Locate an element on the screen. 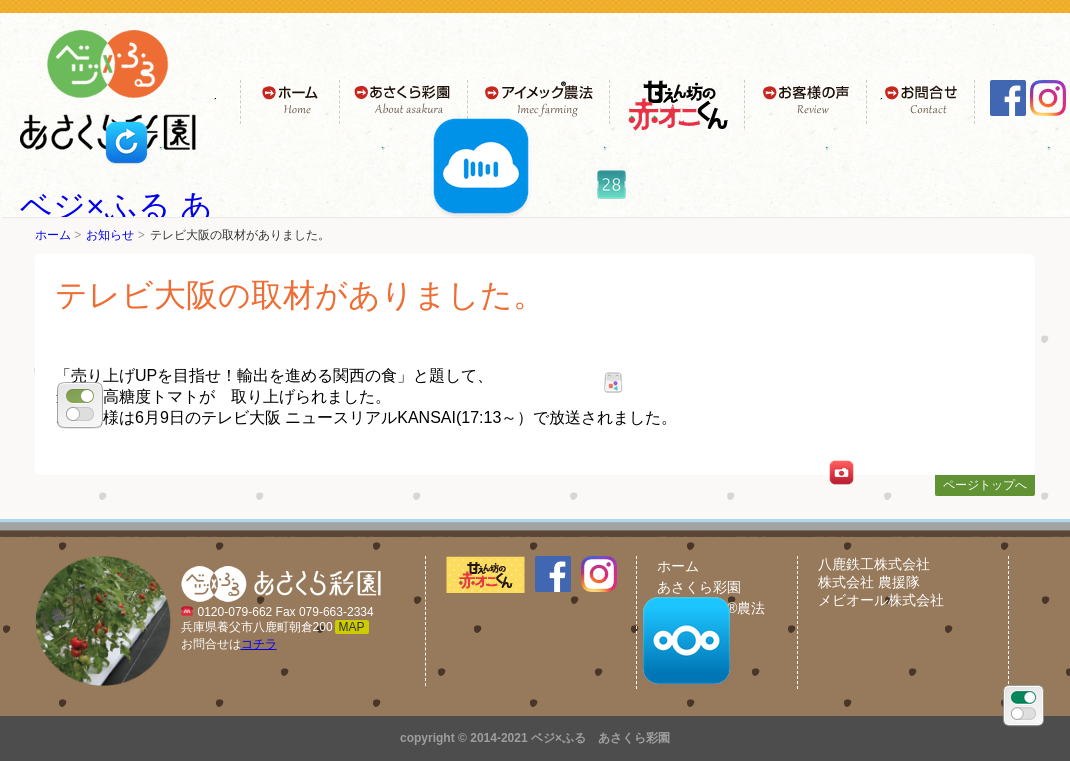 The height and width of the screenshot is (761, 1070). take a screenshot is located at coordinates (841, 472).